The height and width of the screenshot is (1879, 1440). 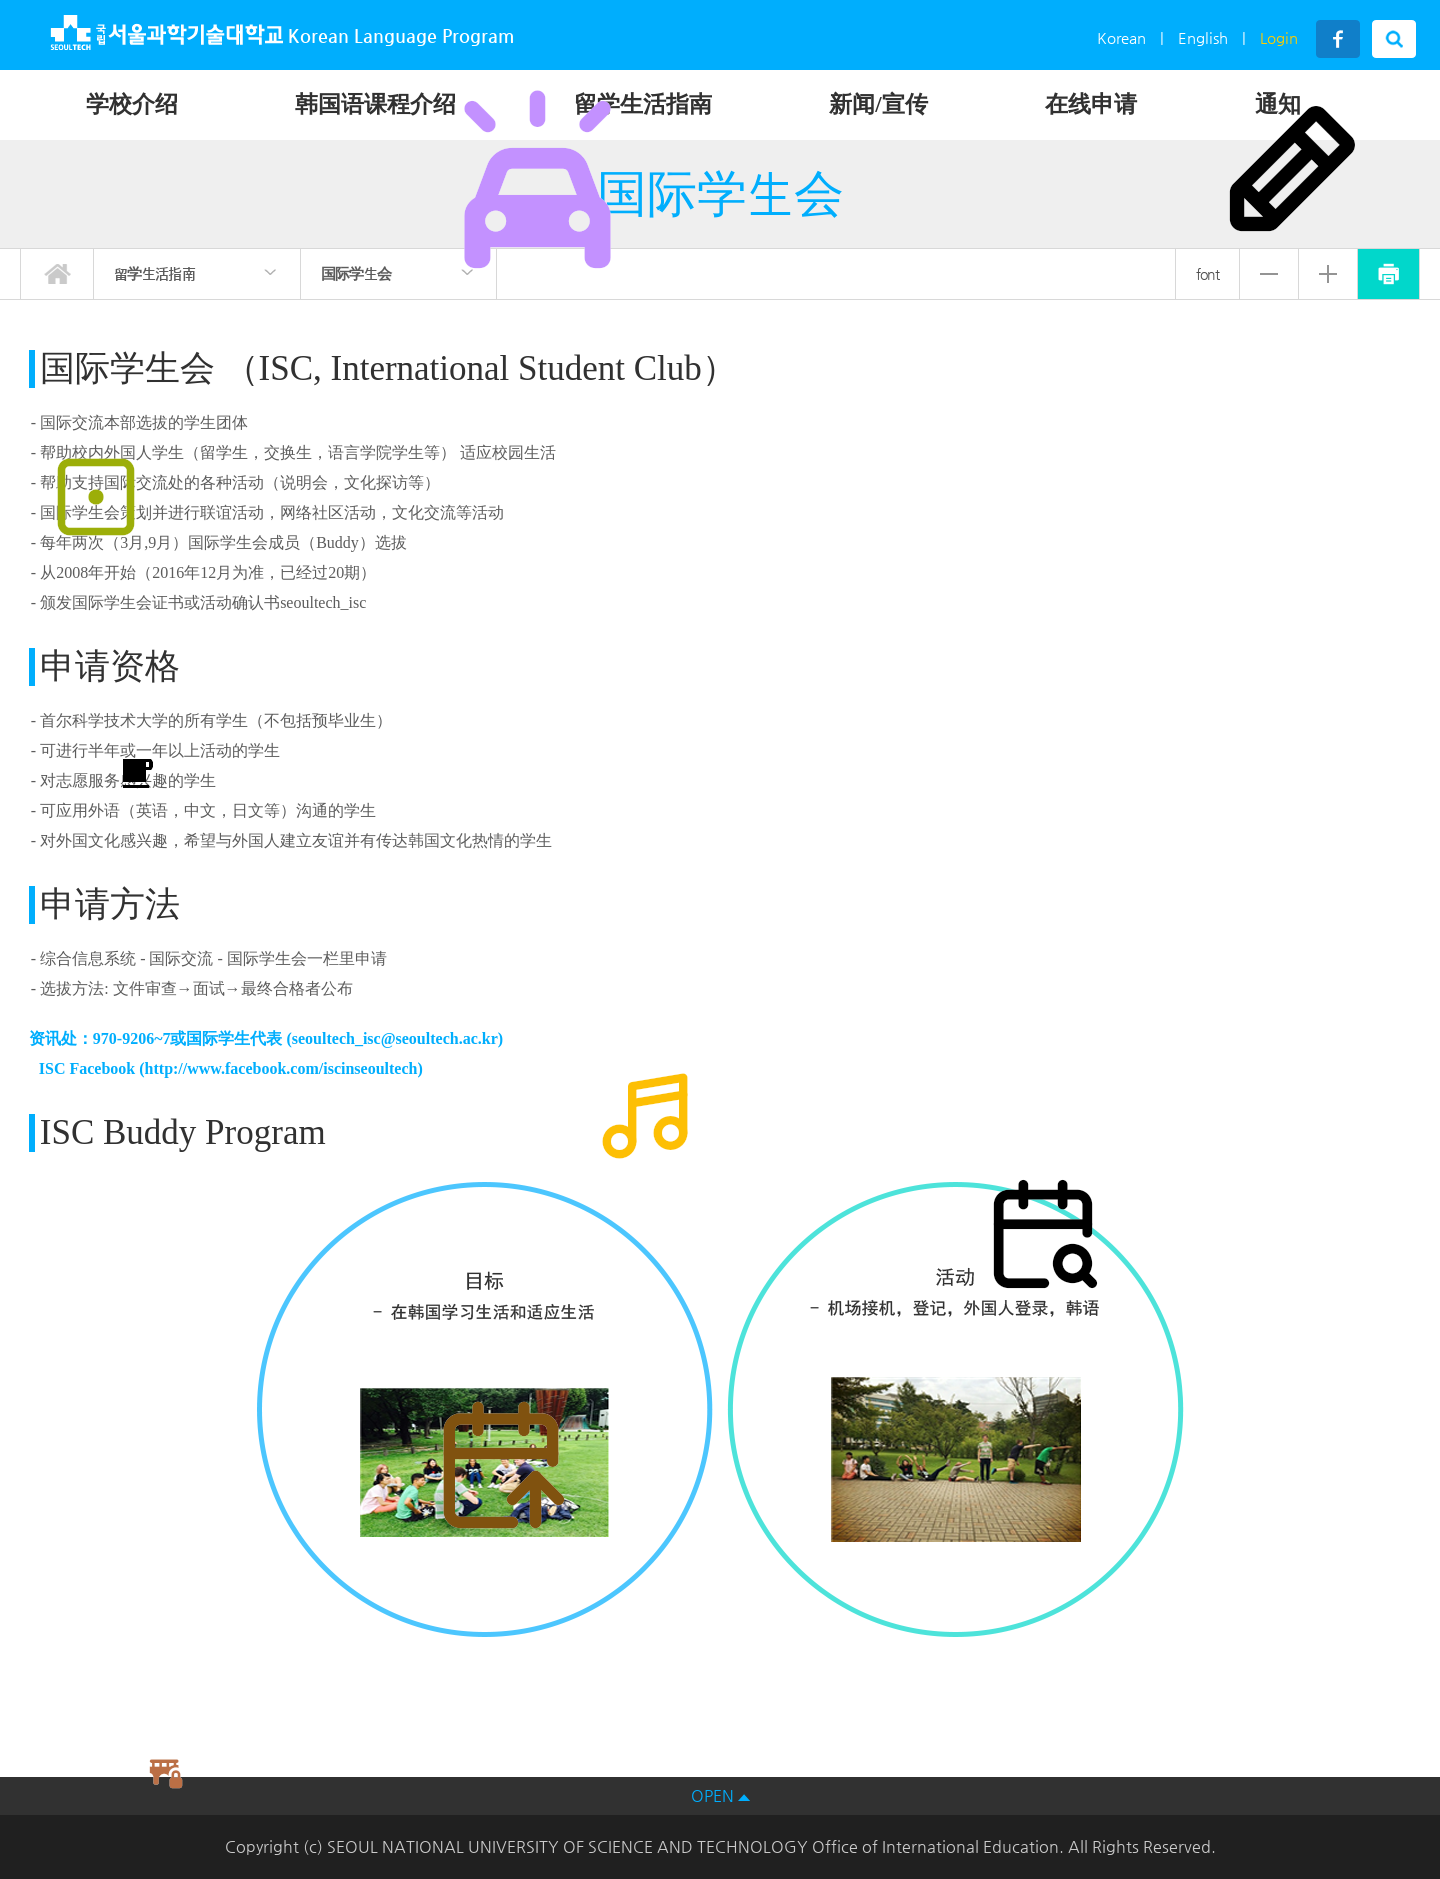 What do you see at coordinates (96, 497) in the screenshot?
I see `indicates a selected or active state` at bounding box center [96, 497].